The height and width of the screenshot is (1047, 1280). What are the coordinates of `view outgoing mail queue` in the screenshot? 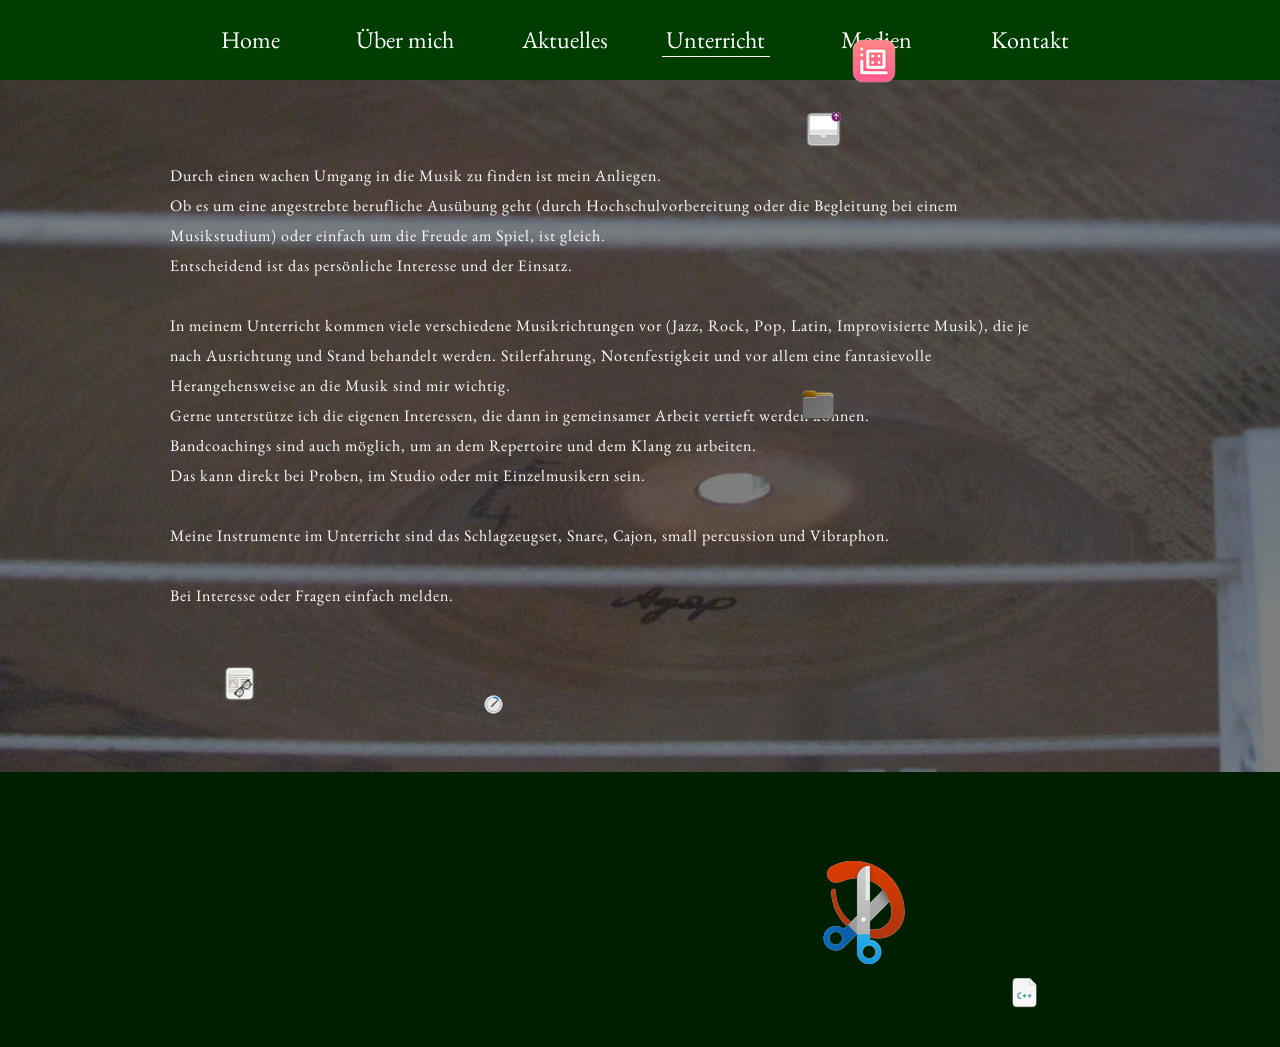 It's located at (823, 129).